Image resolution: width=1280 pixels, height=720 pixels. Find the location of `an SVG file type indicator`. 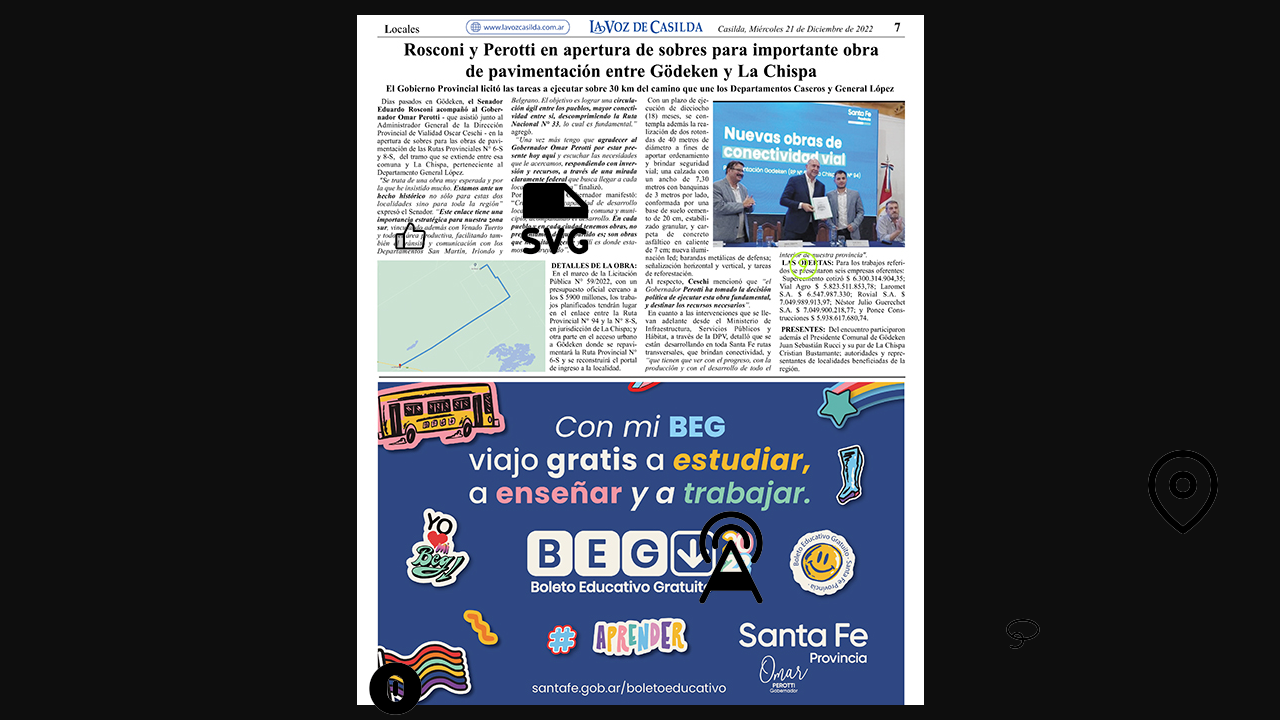

an SVG file type indicator is located at coordinates (555, 221).